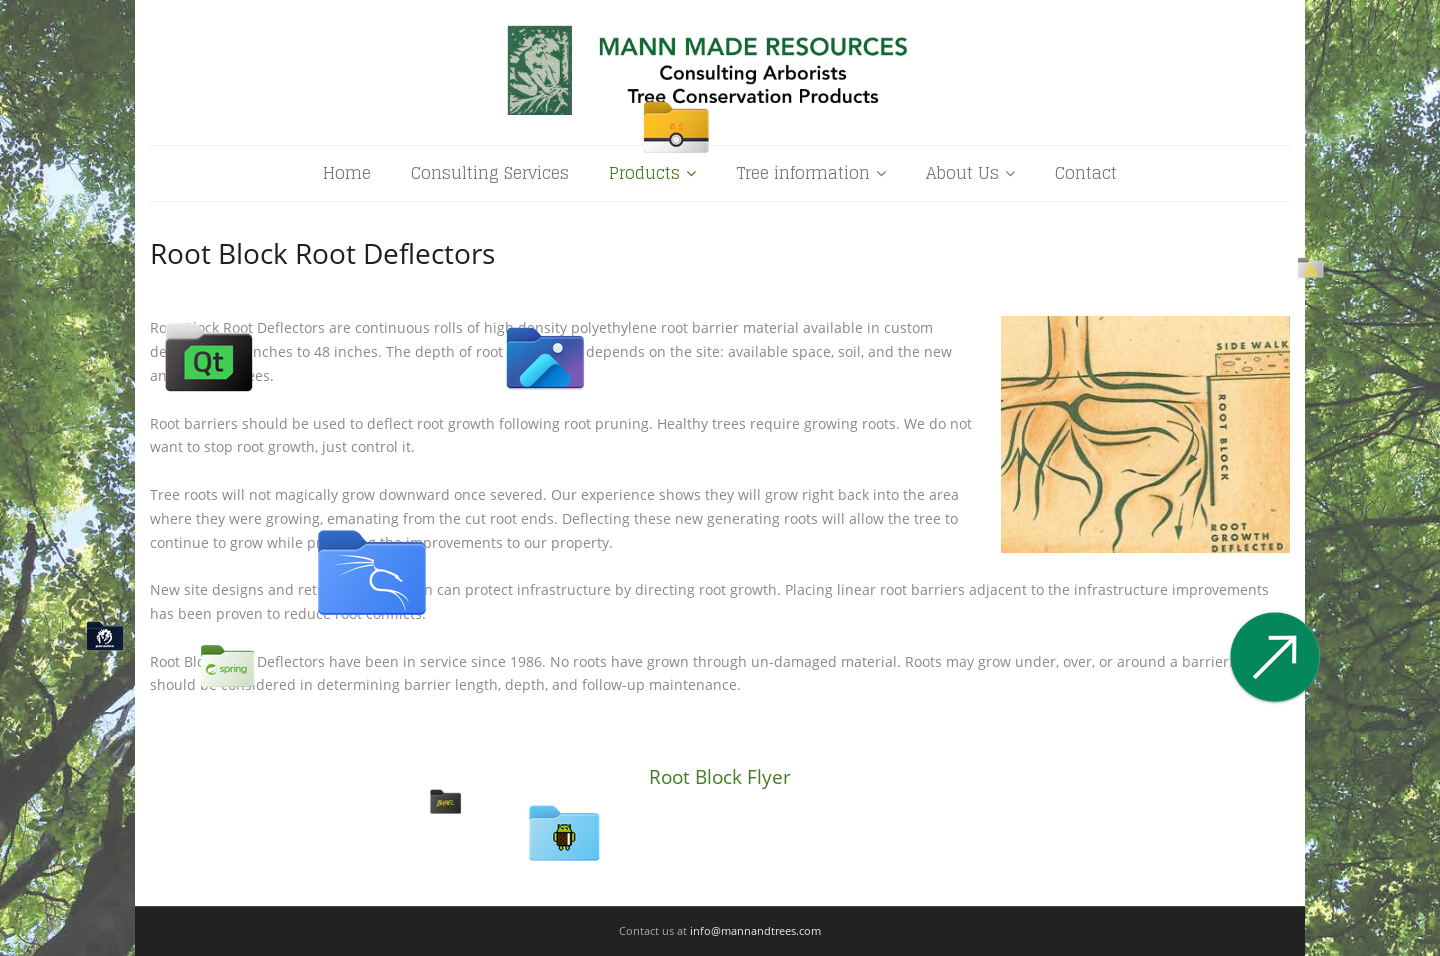  I want to click on folder containing Qt framework project files, so click(208, 359).